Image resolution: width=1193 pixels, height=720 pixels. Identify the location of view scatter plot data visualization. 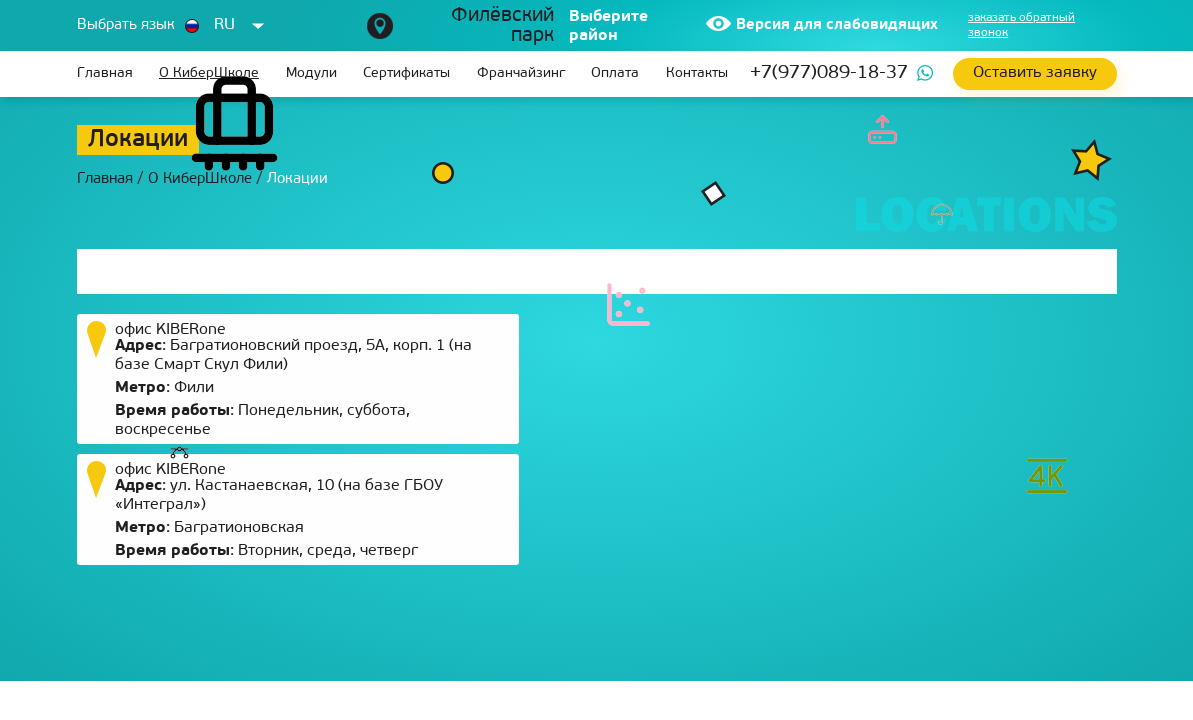
(628, 304).